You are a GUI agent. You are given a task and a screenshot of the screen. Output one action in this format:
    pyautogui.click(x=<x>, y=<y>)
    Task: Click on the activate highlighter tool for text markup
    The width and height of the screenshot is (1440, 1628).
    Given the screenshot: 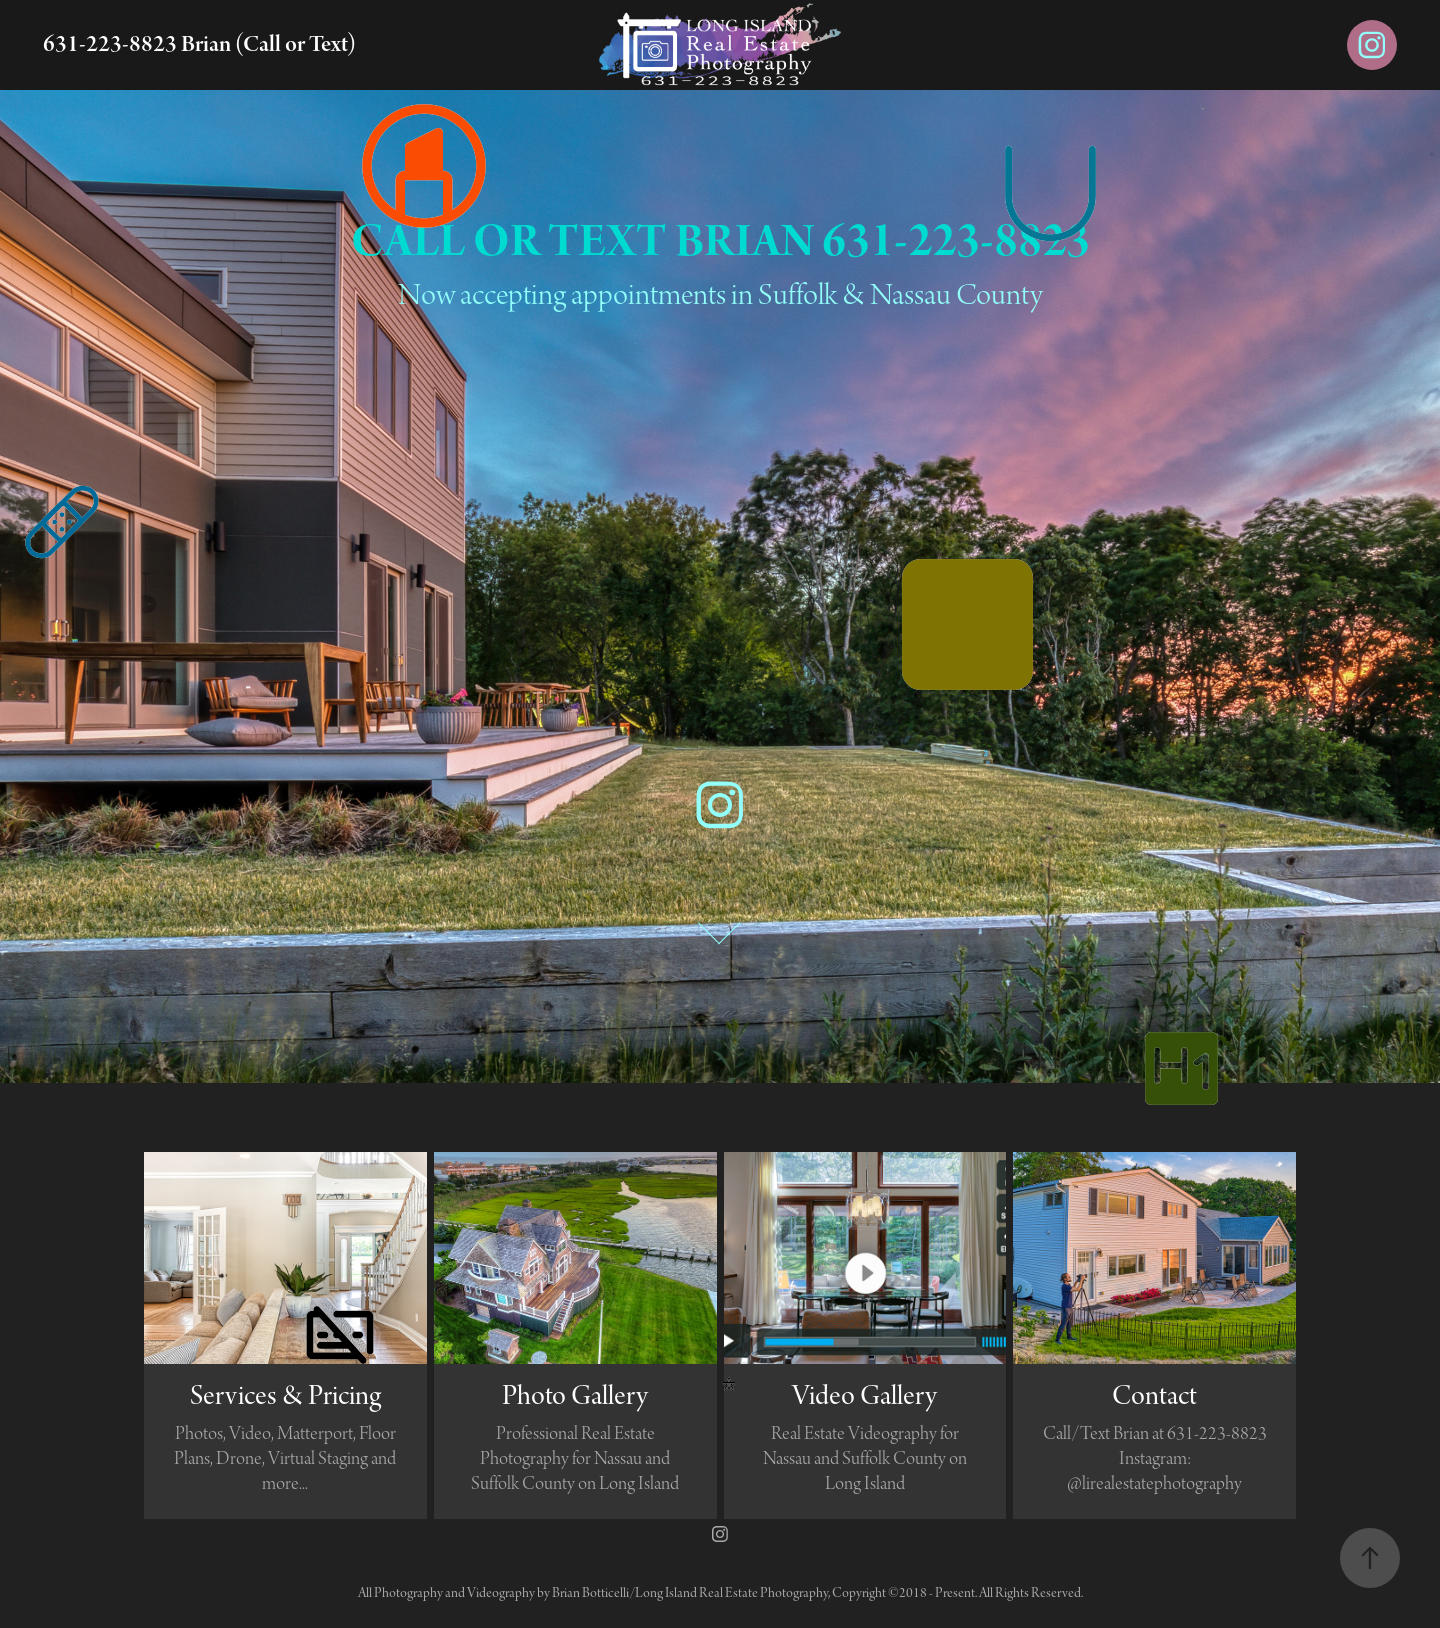 What is the action you would take?
    pyautogui.click(x=424, y=166)
    